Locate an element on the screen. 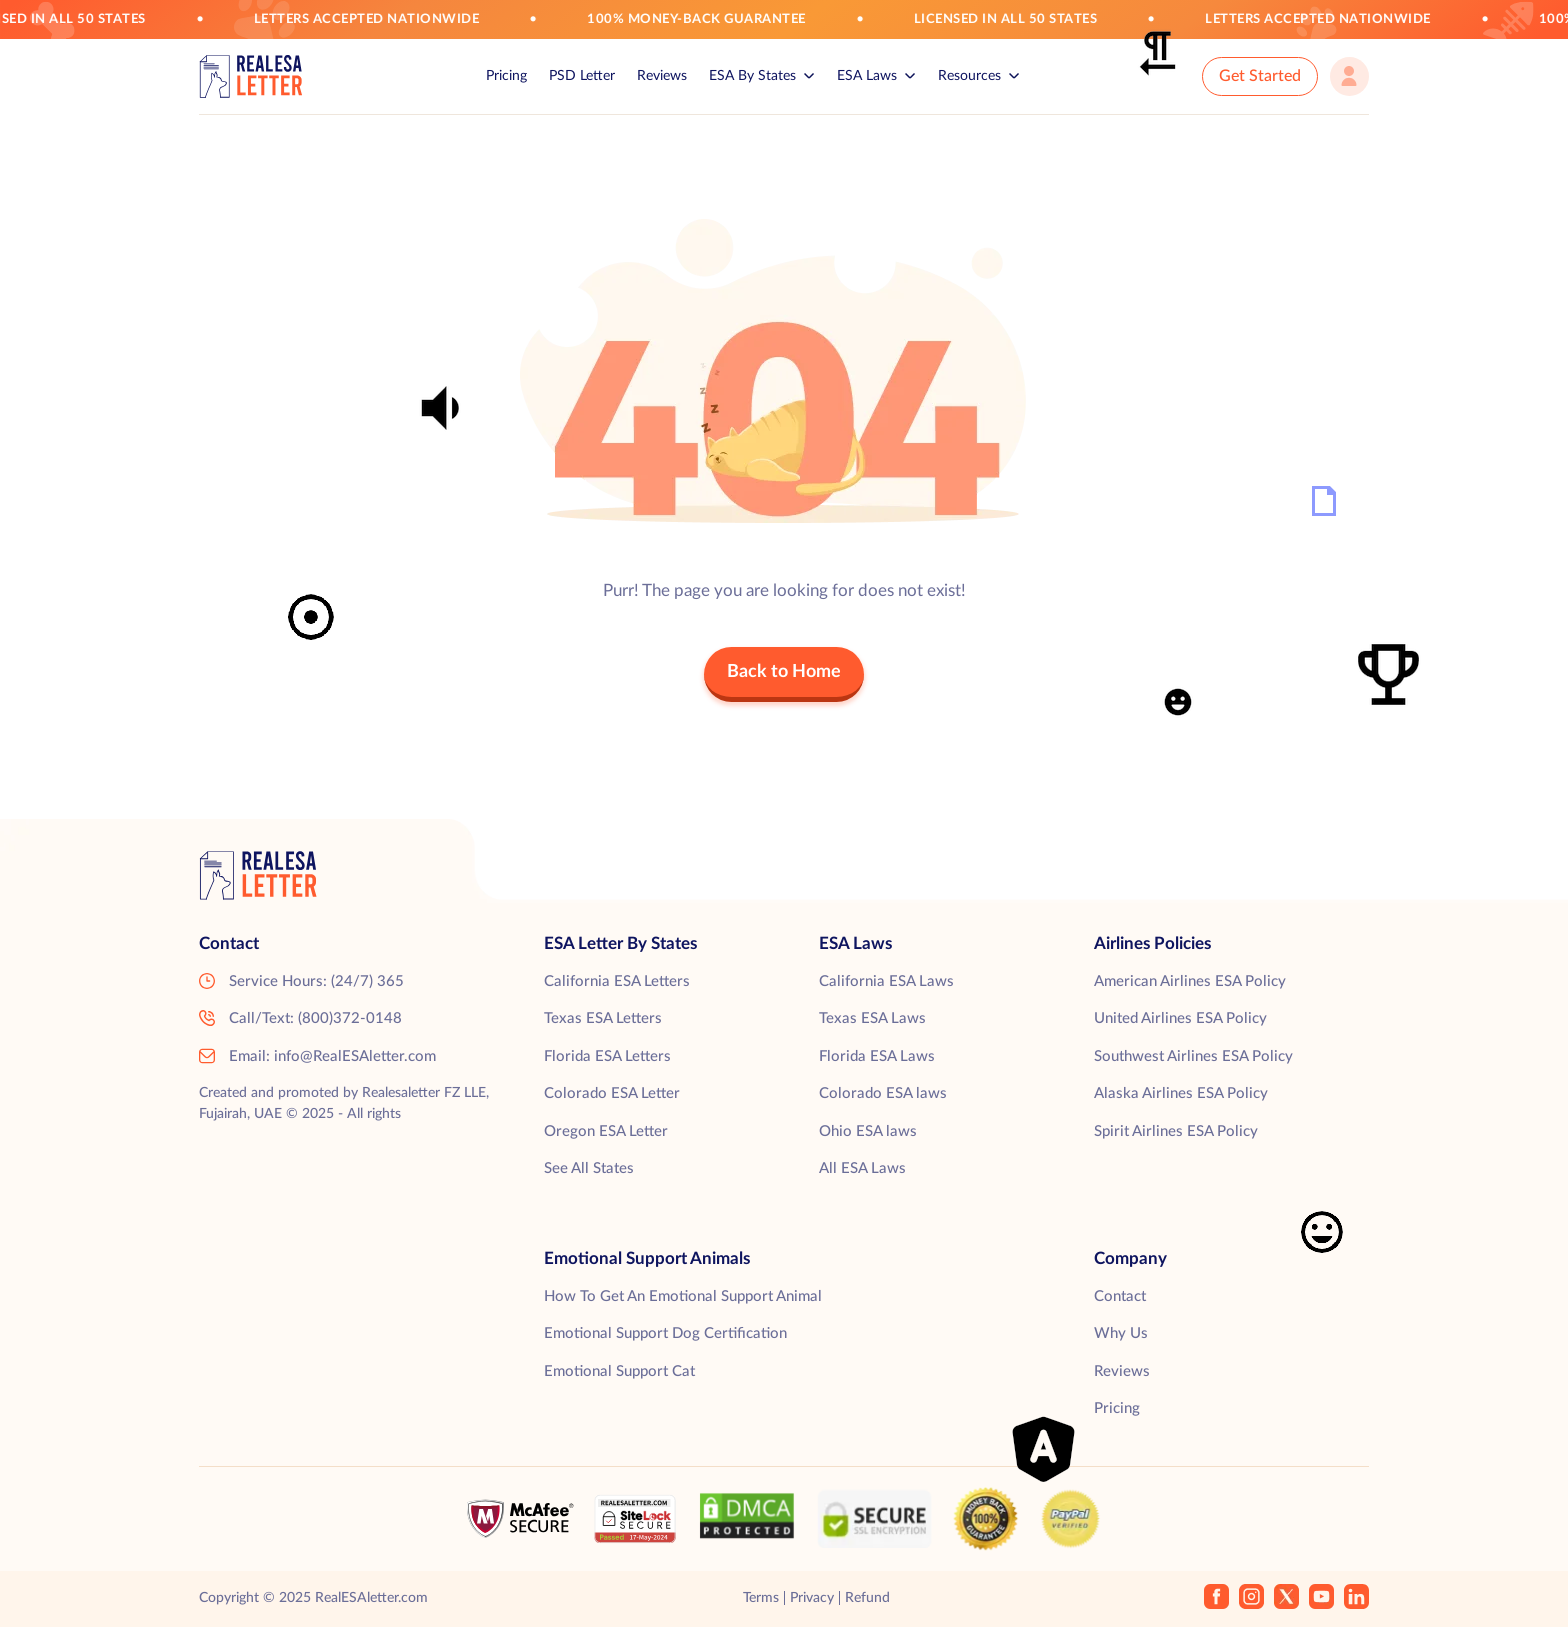 The width and height of the screenshot is (1568, 1627). decrease audio volume is located at coordinates (441, 408).